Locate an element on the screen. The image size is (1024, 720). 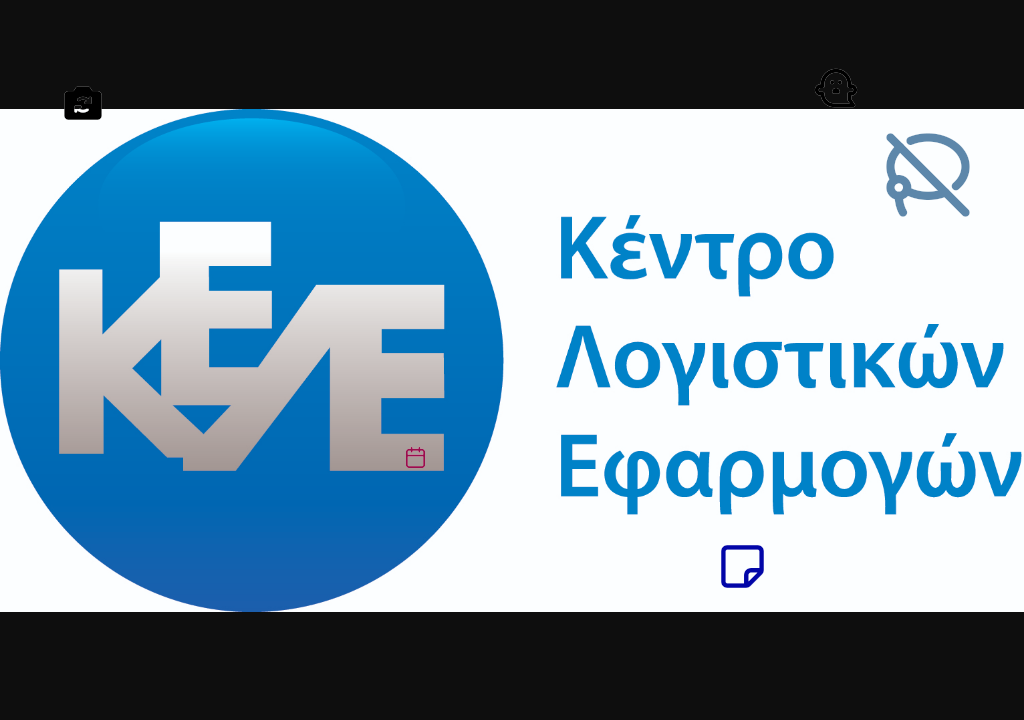
switch between front and rear camera is located at coordinates (83, 104).